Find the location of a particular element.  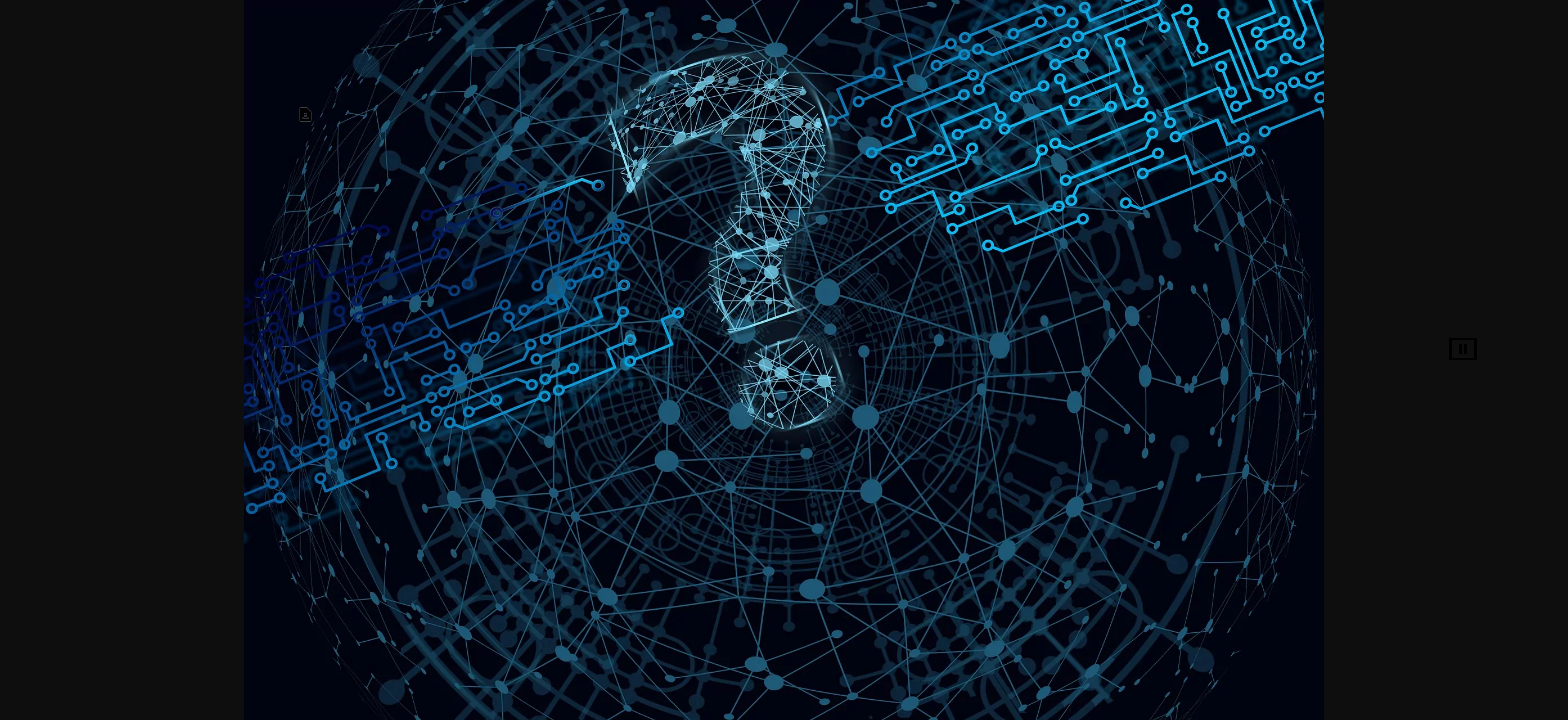

pause a presentation or slideshow is located at coordinates (1463, 349).